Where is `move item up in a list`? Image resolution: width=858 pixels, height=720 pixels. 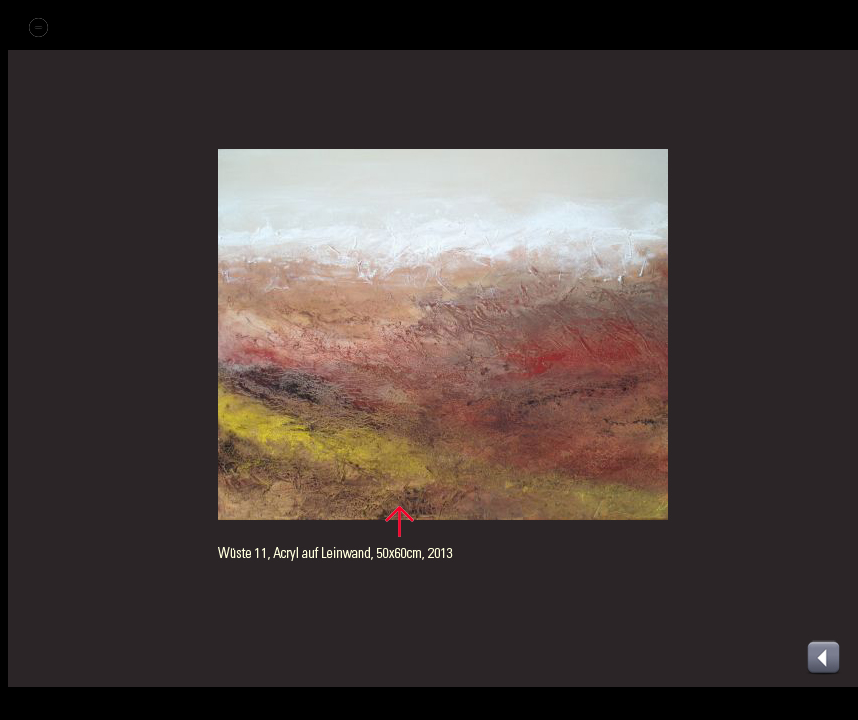
move item up in a list is located at coordinates (399, 521).